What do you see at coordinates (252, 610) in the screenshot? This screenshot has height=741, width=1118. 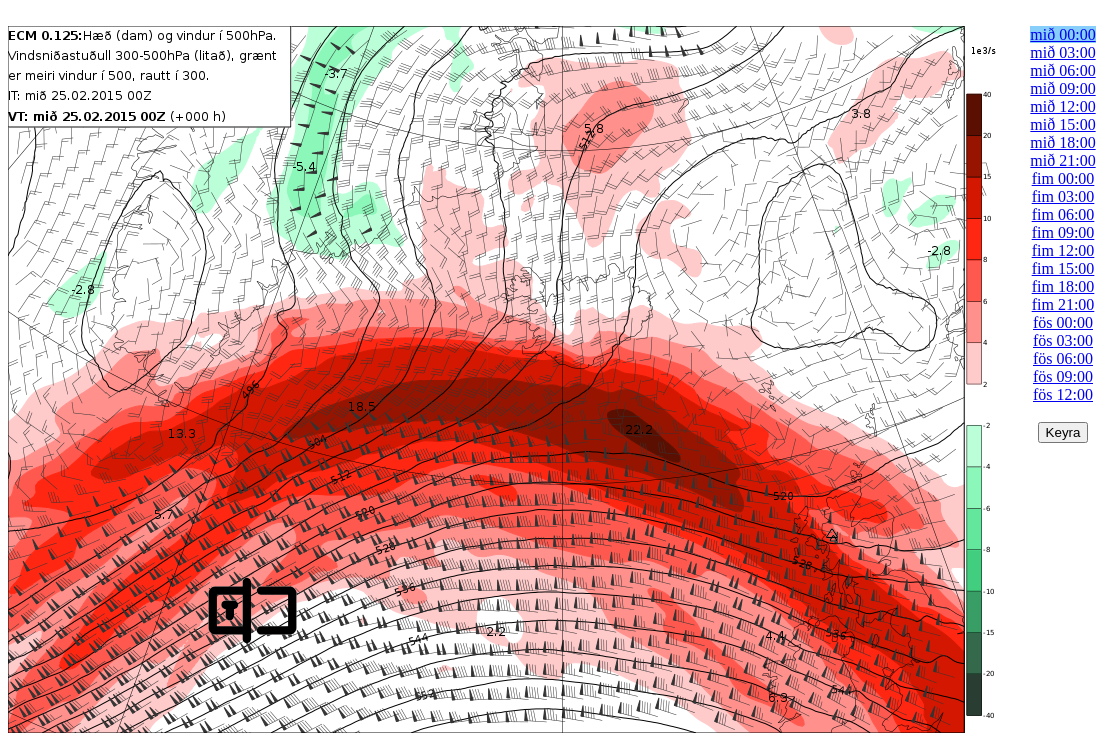 I see `enter or edit text in a form field` at bounding box center [252, 610].